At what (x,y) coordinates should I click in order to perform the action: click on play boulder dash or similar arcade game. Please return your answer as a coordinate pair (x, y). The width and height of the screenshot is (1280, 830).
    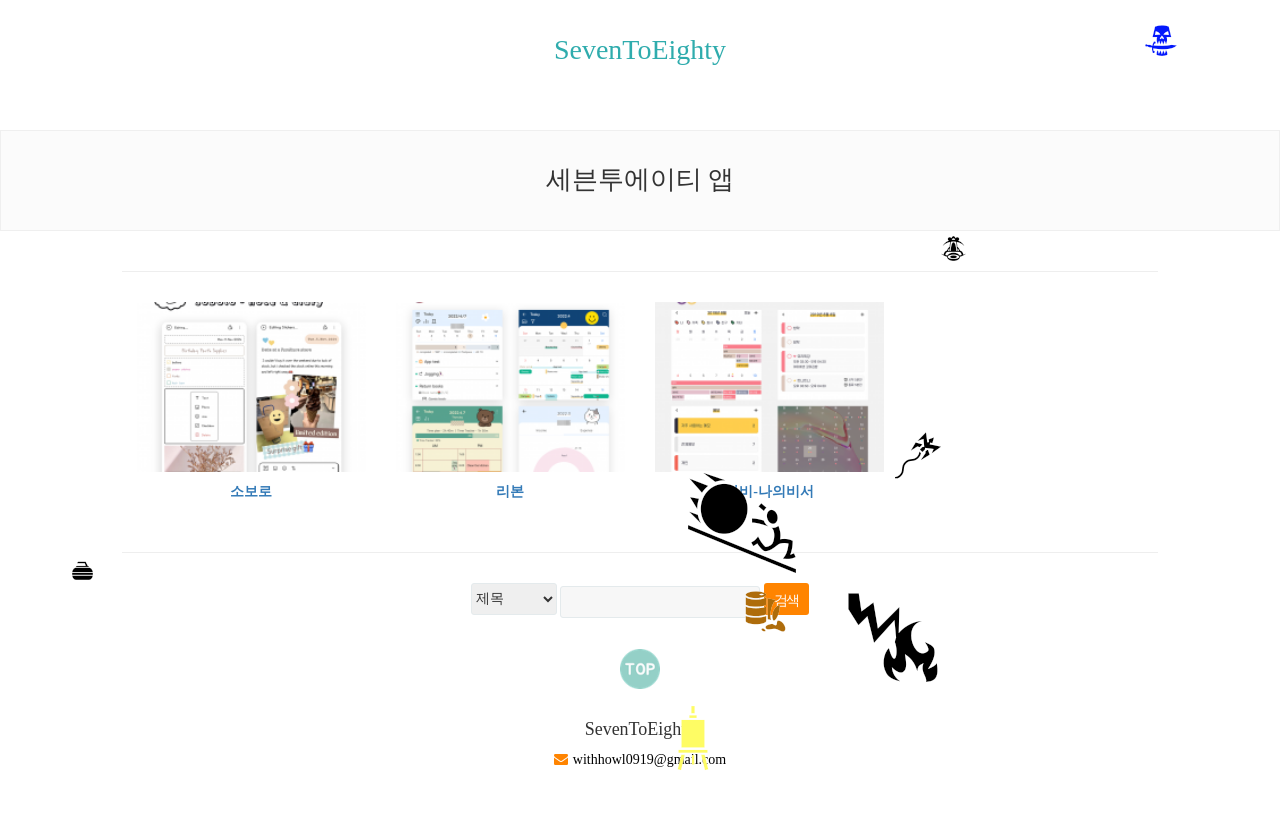
    Looking at the image, I should click on (742, 523).